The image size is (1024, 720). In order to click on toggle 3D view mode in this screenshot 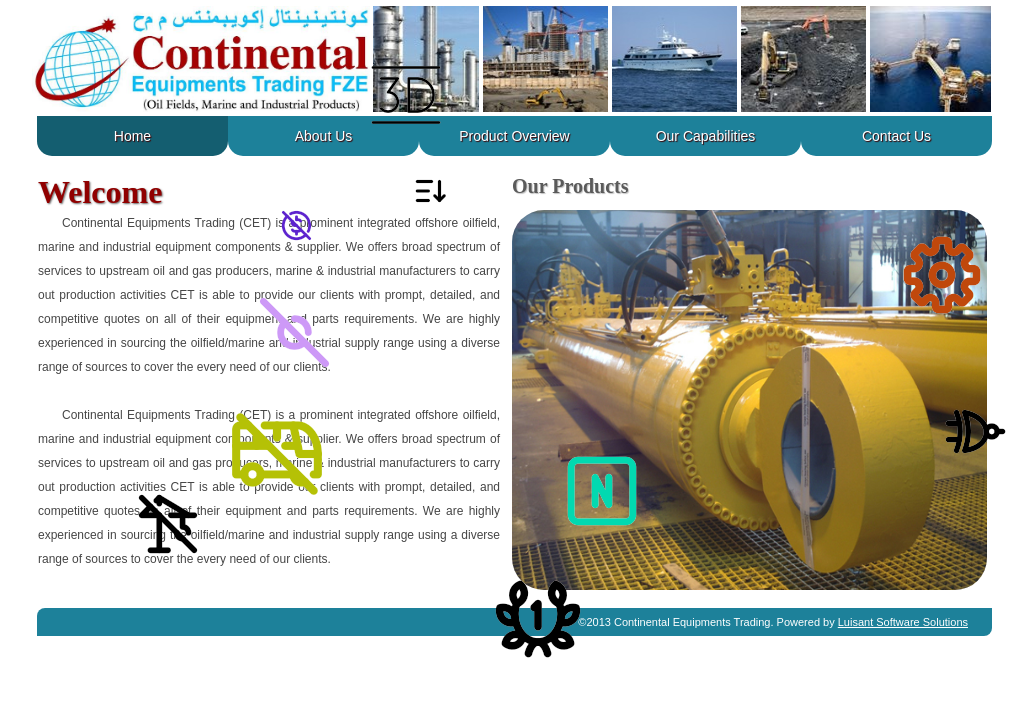, I will do `click(406, 95)`.